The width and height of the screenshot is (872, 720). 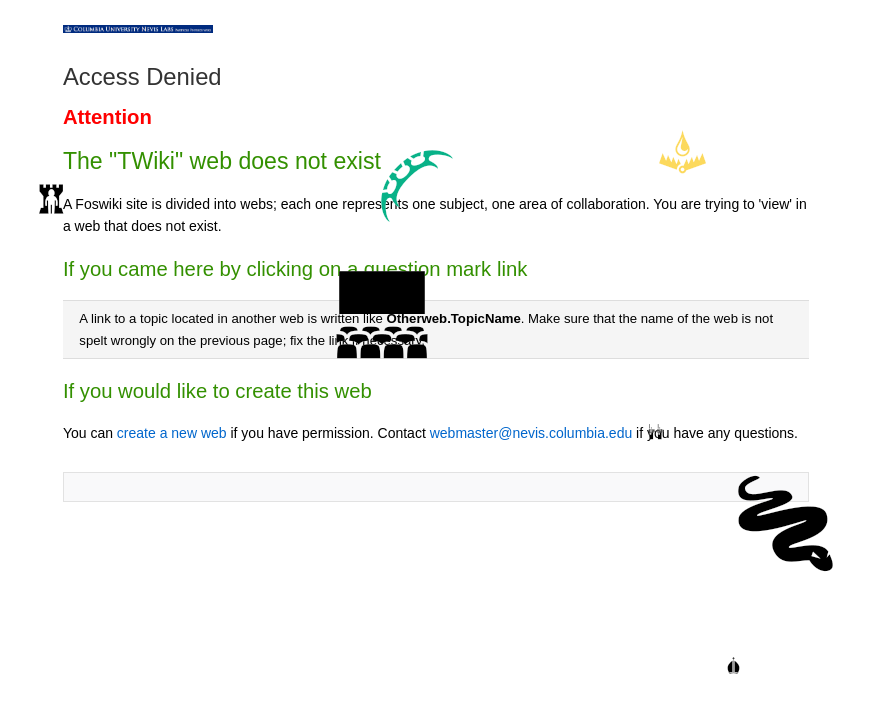 What do you see at coordinates (655, 431) in the screenshot?
I see `access push-to-talk or voice communication` at bounding box center [655, 431].